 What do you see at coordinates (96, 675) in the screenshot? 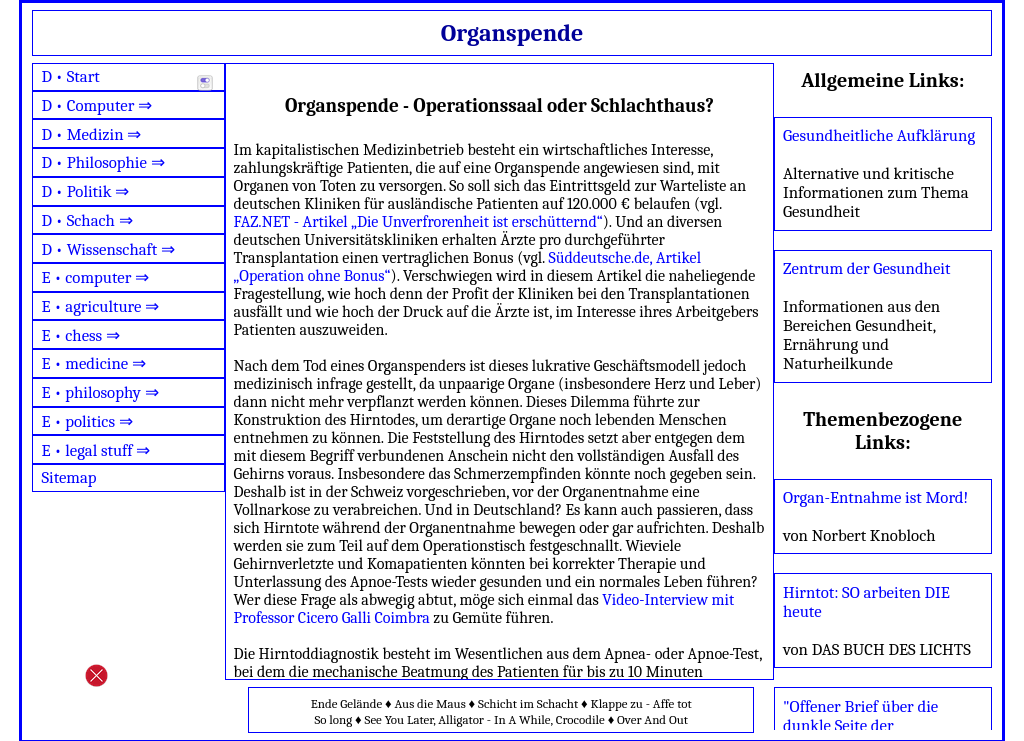
I see `indicates a sync error with a shared file or folder` at bounding box center [96, 675].